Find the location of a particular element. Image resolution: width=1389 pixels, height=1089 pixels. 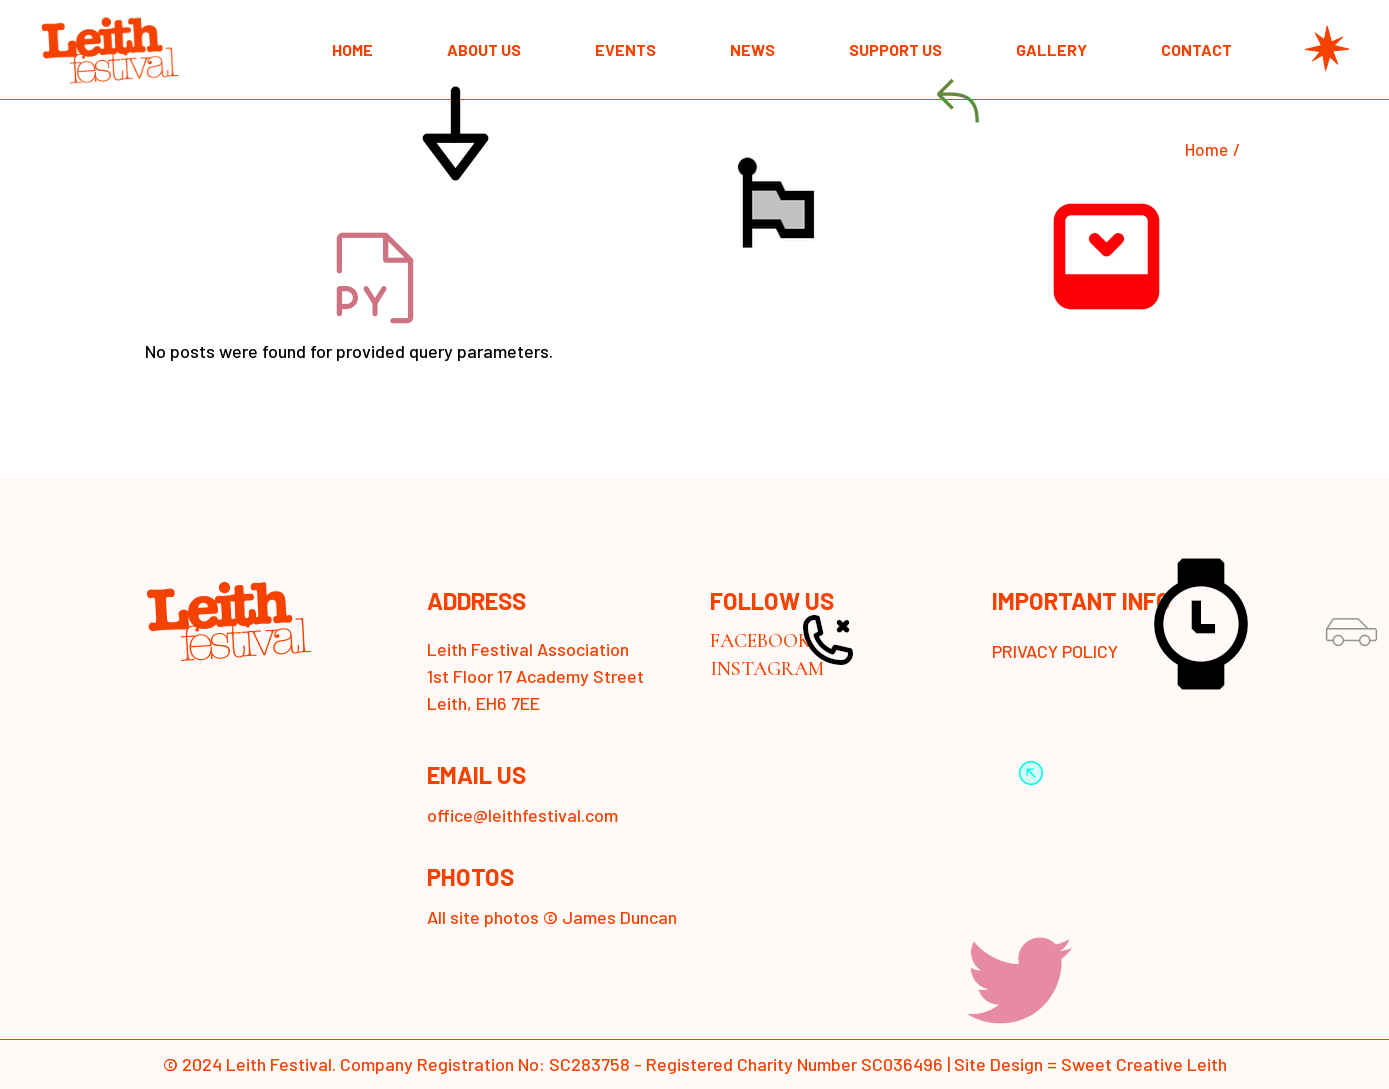

access vehicle or car-related settings is located at coordinates (1351, 630).